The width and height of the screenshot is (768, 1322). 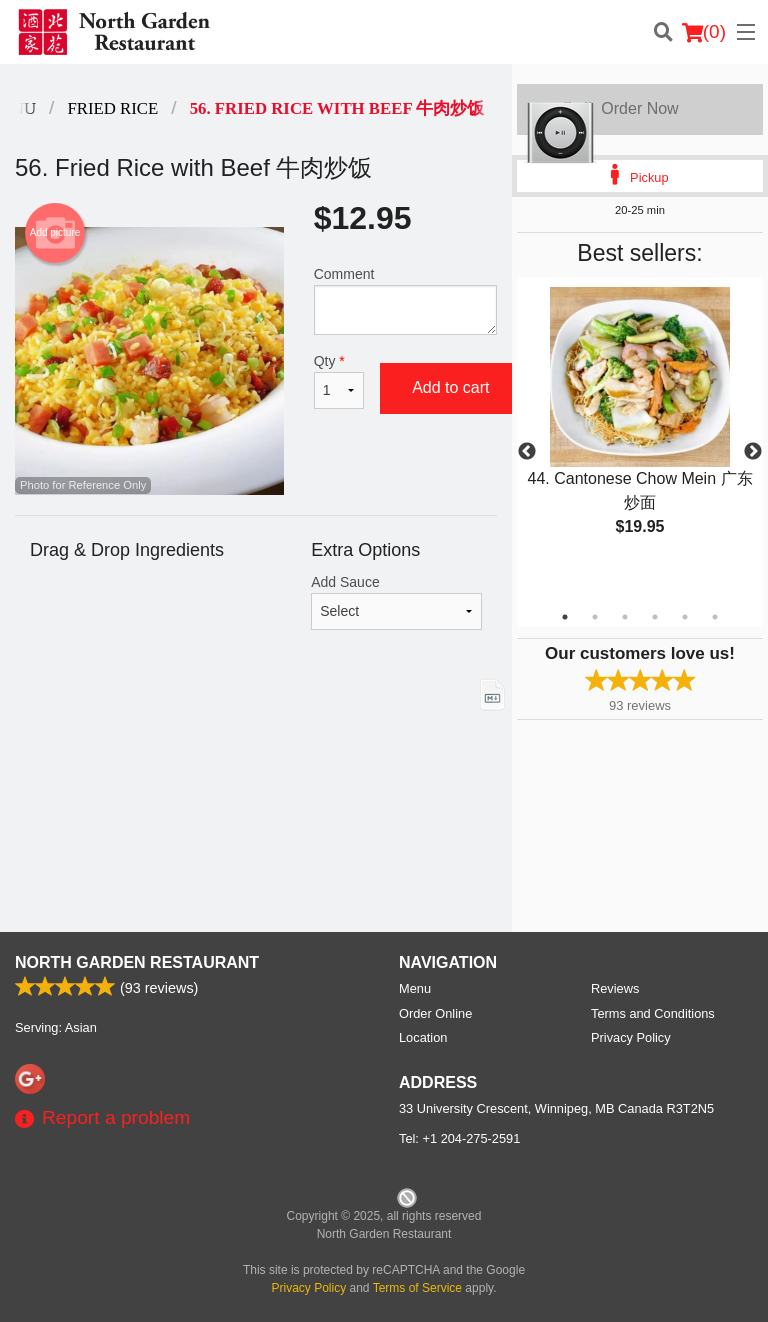 What do you see at coordinates (407, 1198) in the screenshot?
I see `indicates an unsupported file, feature, or action` at bounding box center [407, 1198].